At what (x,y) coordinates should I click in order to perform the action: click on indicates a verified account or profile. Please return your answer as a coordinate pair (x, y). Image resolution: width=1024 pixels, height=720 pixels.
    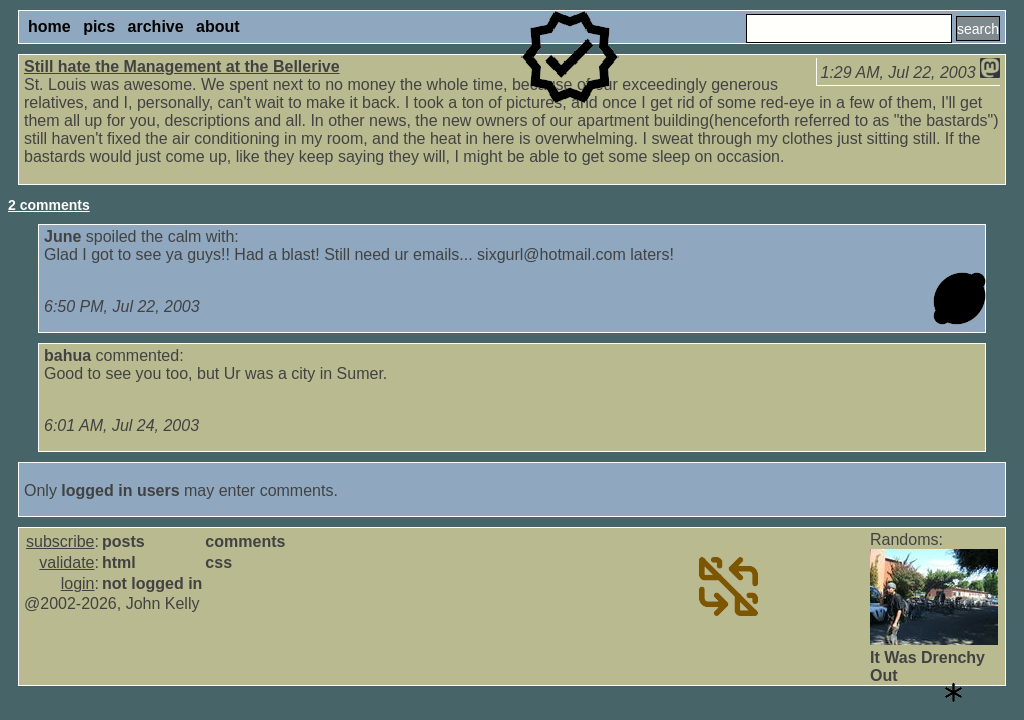
    Looking at the image, I should click on (570, 57).